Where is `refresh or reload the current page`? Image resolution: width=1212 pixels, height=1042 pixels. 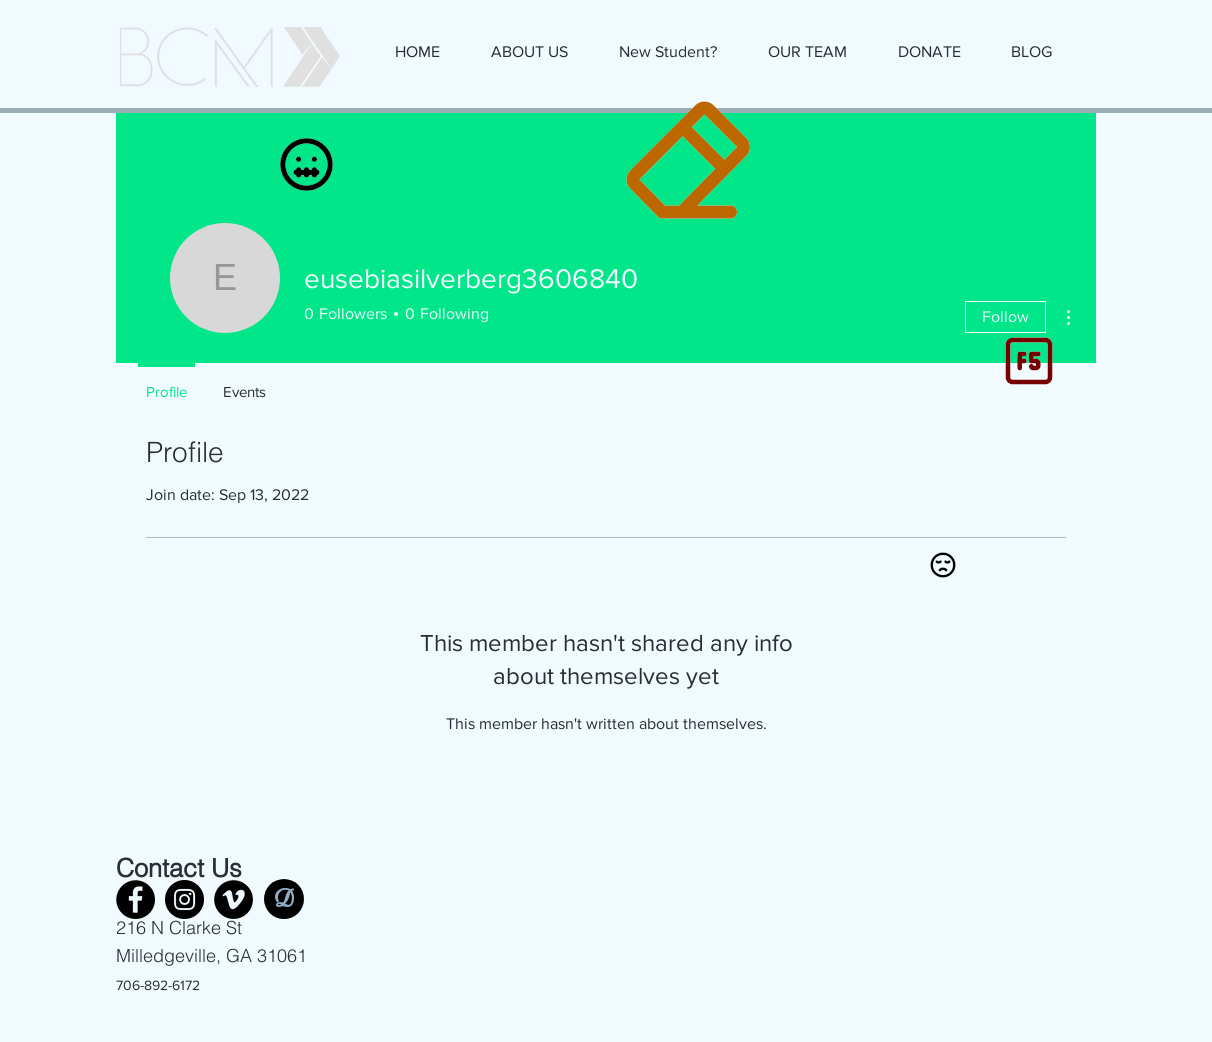 refresh or reload the current page is located at coordinates (1029, 361).